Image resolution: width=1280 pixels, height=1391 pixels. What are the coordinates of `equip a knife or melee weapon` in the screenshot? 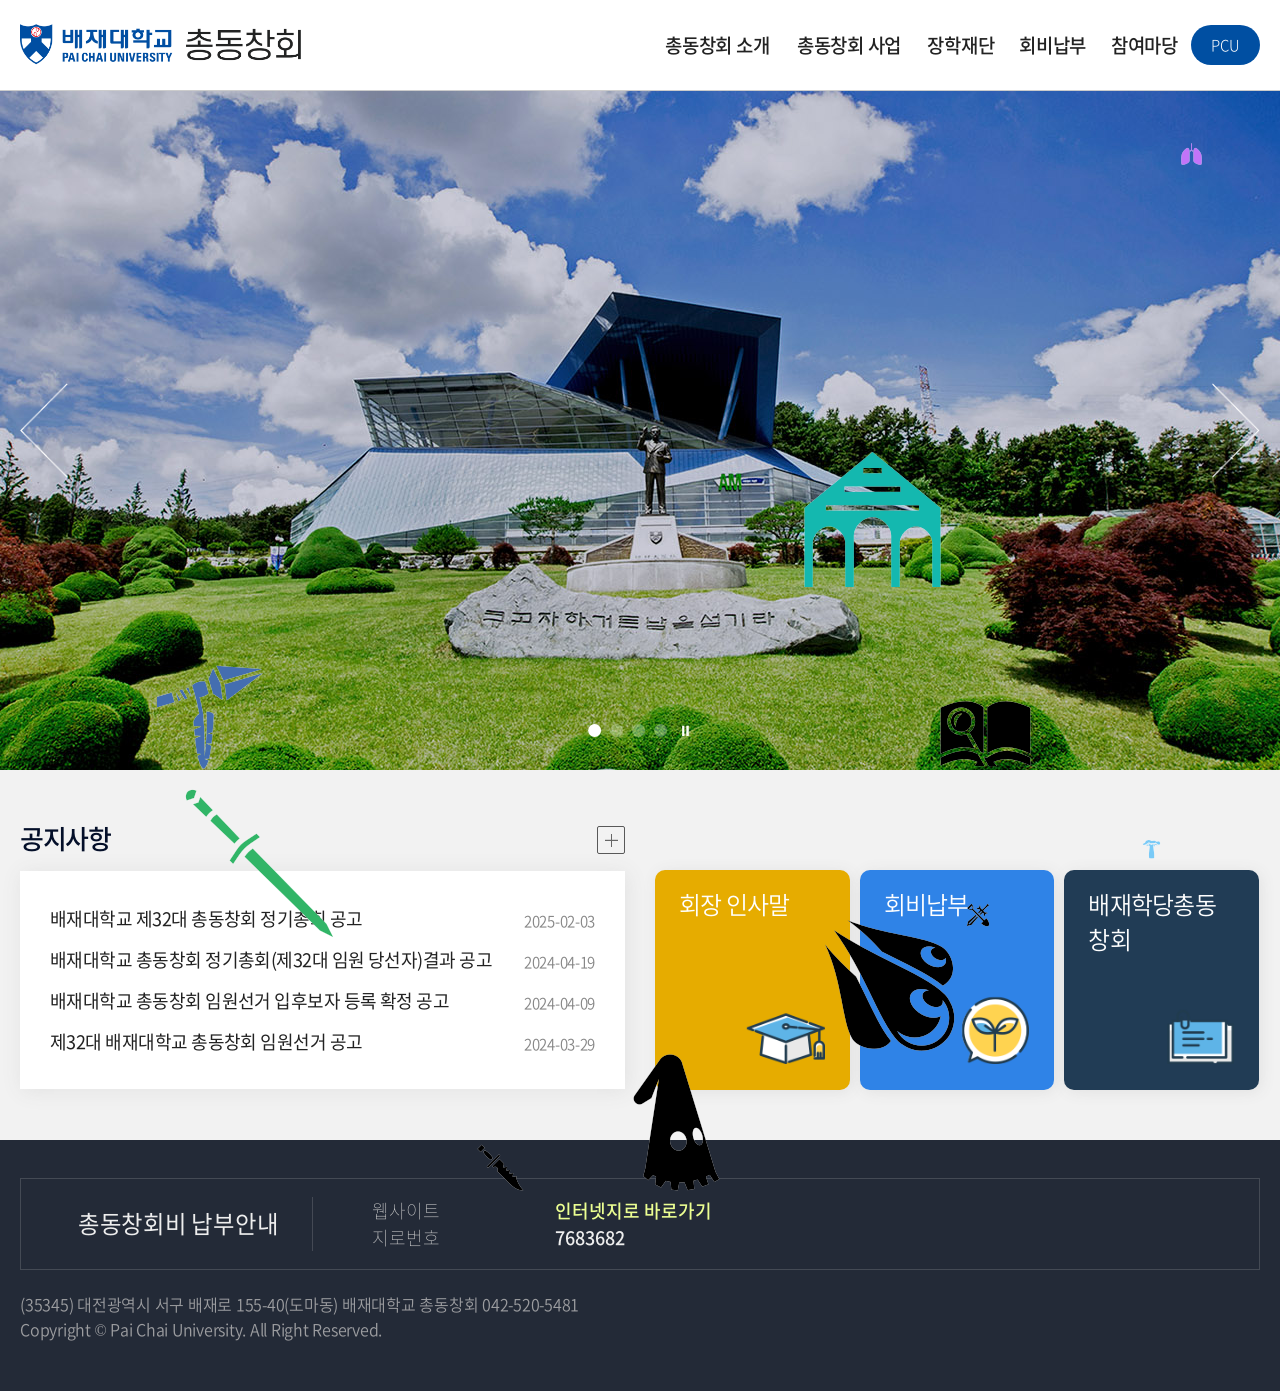 It's located at (500, 1167).